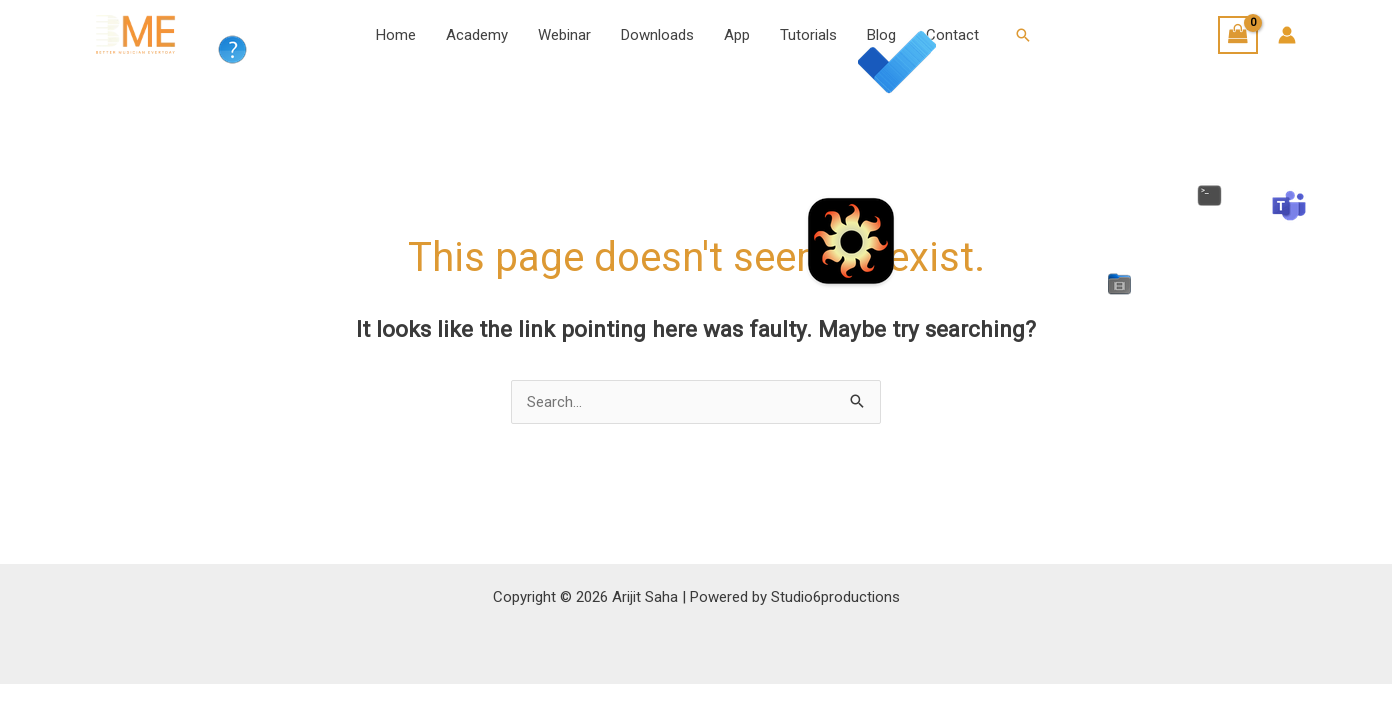  What do you see at coordinates (897, 62) in the screenshot?
I see `open the tasks app` at bounding box center [897, 62].